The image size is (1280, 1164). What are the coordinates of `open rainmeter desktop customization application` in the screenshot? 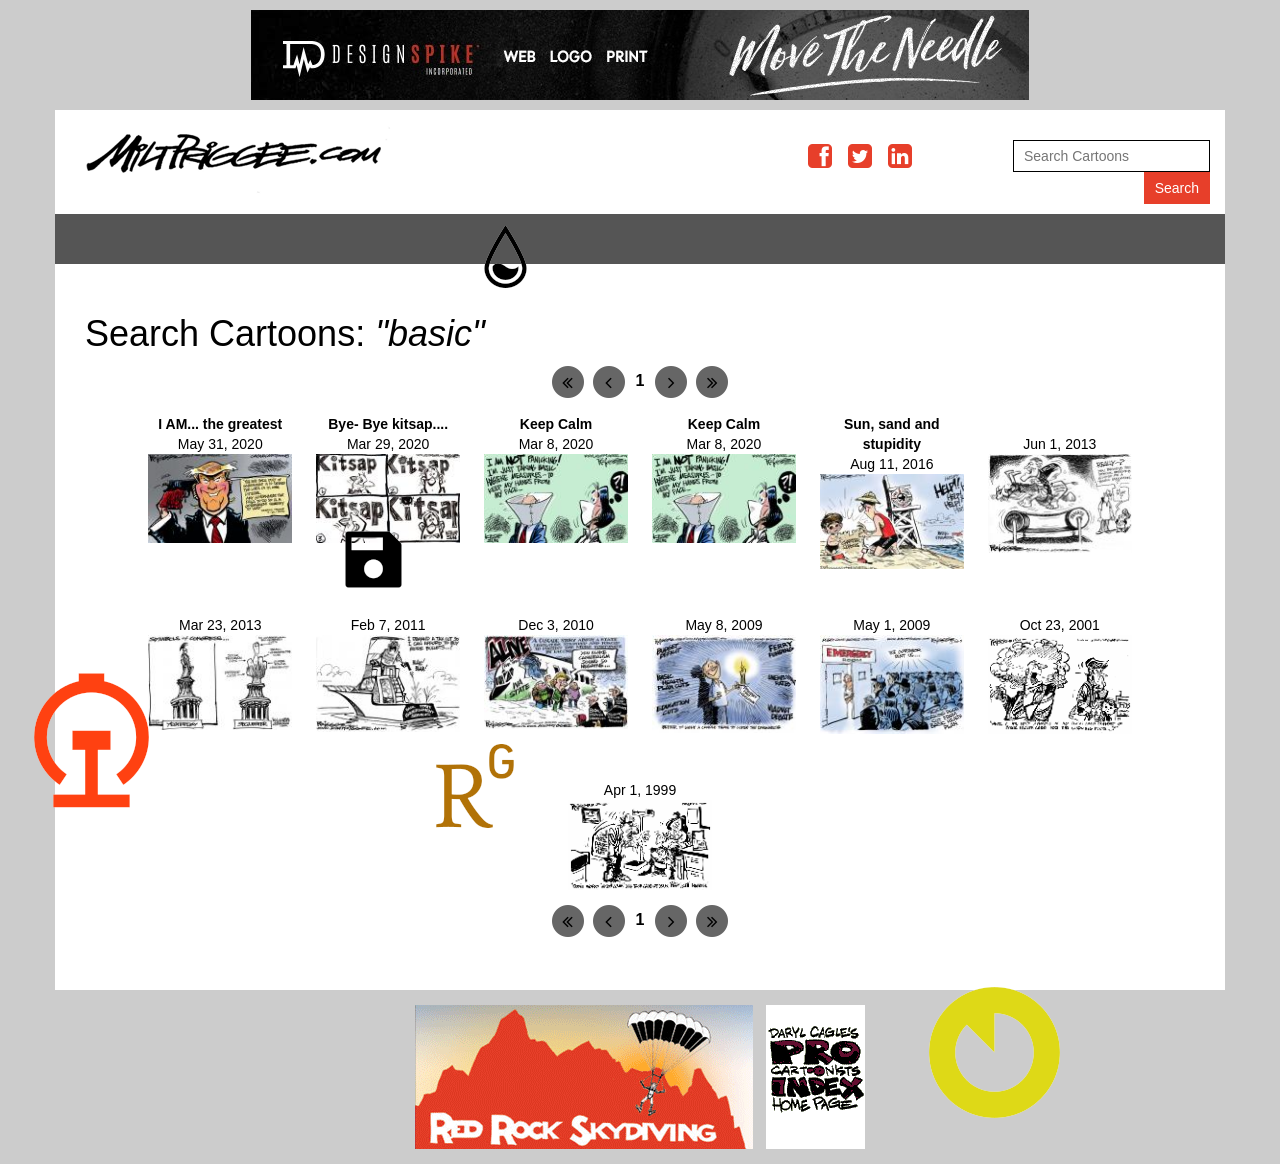 It's located at (505, 256).